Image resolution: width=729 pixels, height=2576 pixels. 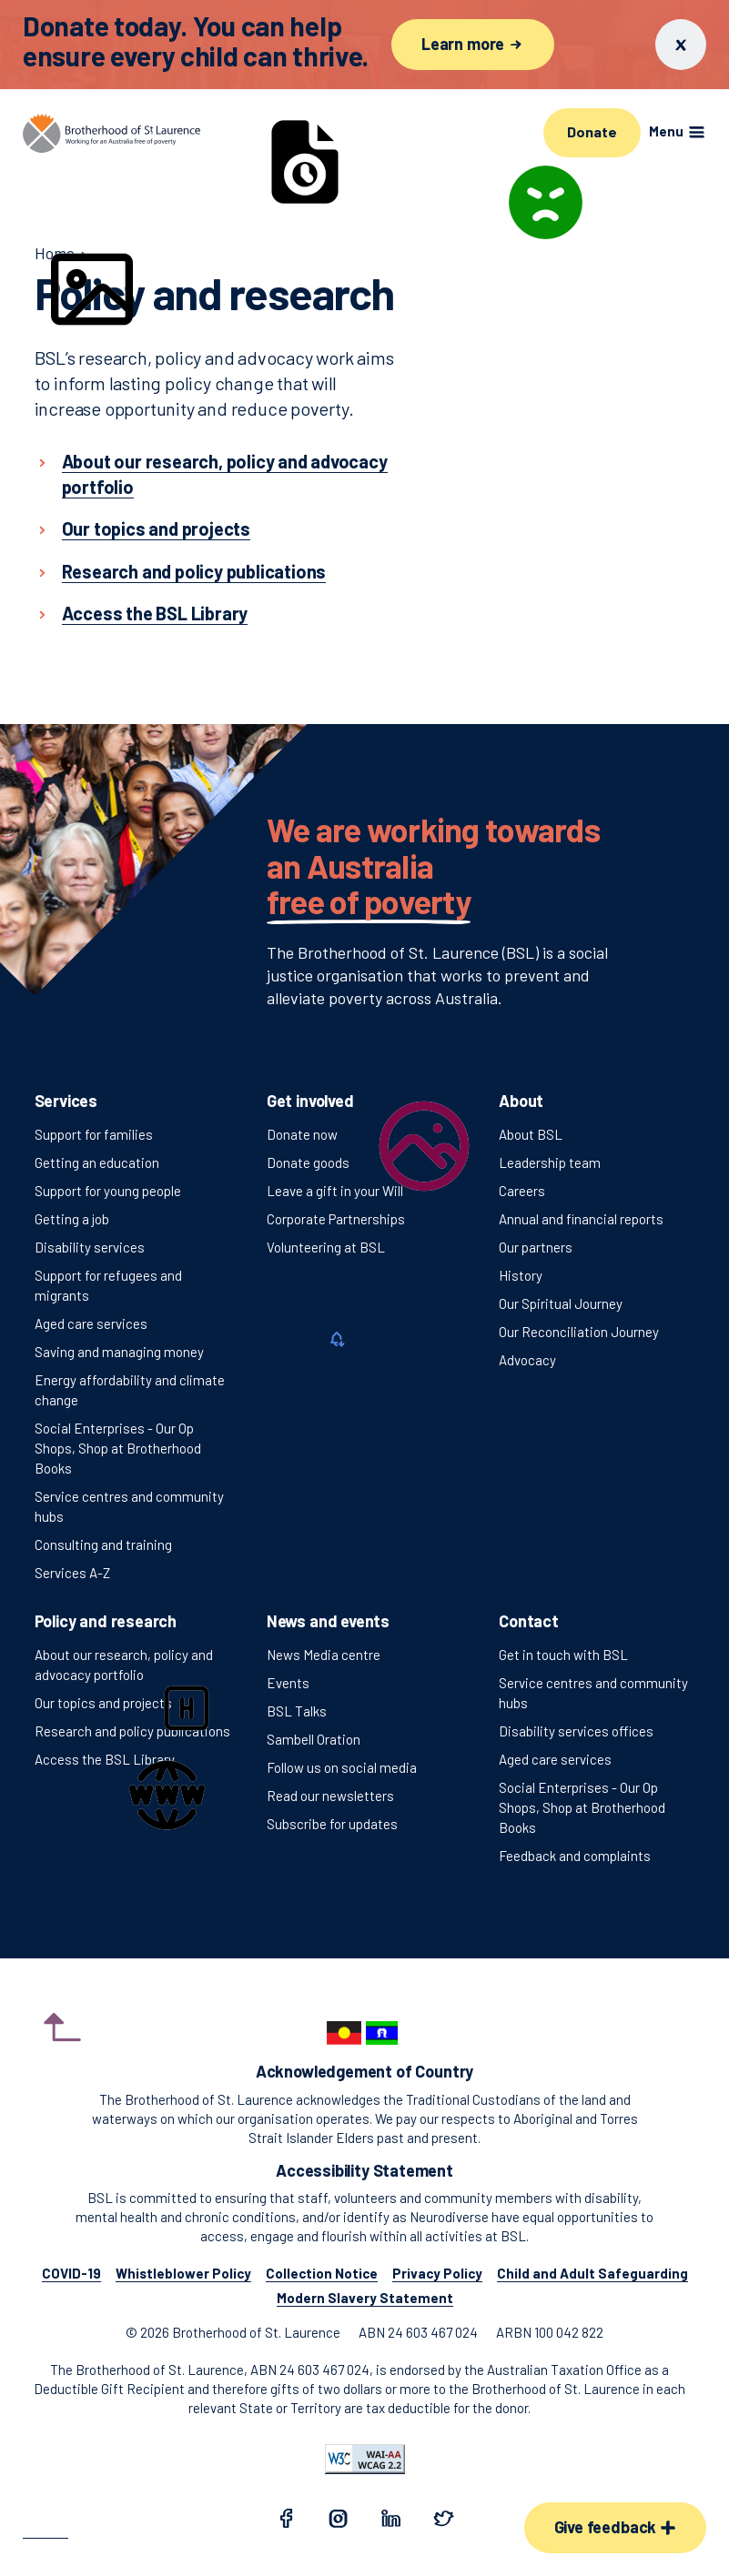 What do you see at coordinates (545, 202) in the screenshot?
I see `select angry mood or emotion` at bounding box center [545, 202].